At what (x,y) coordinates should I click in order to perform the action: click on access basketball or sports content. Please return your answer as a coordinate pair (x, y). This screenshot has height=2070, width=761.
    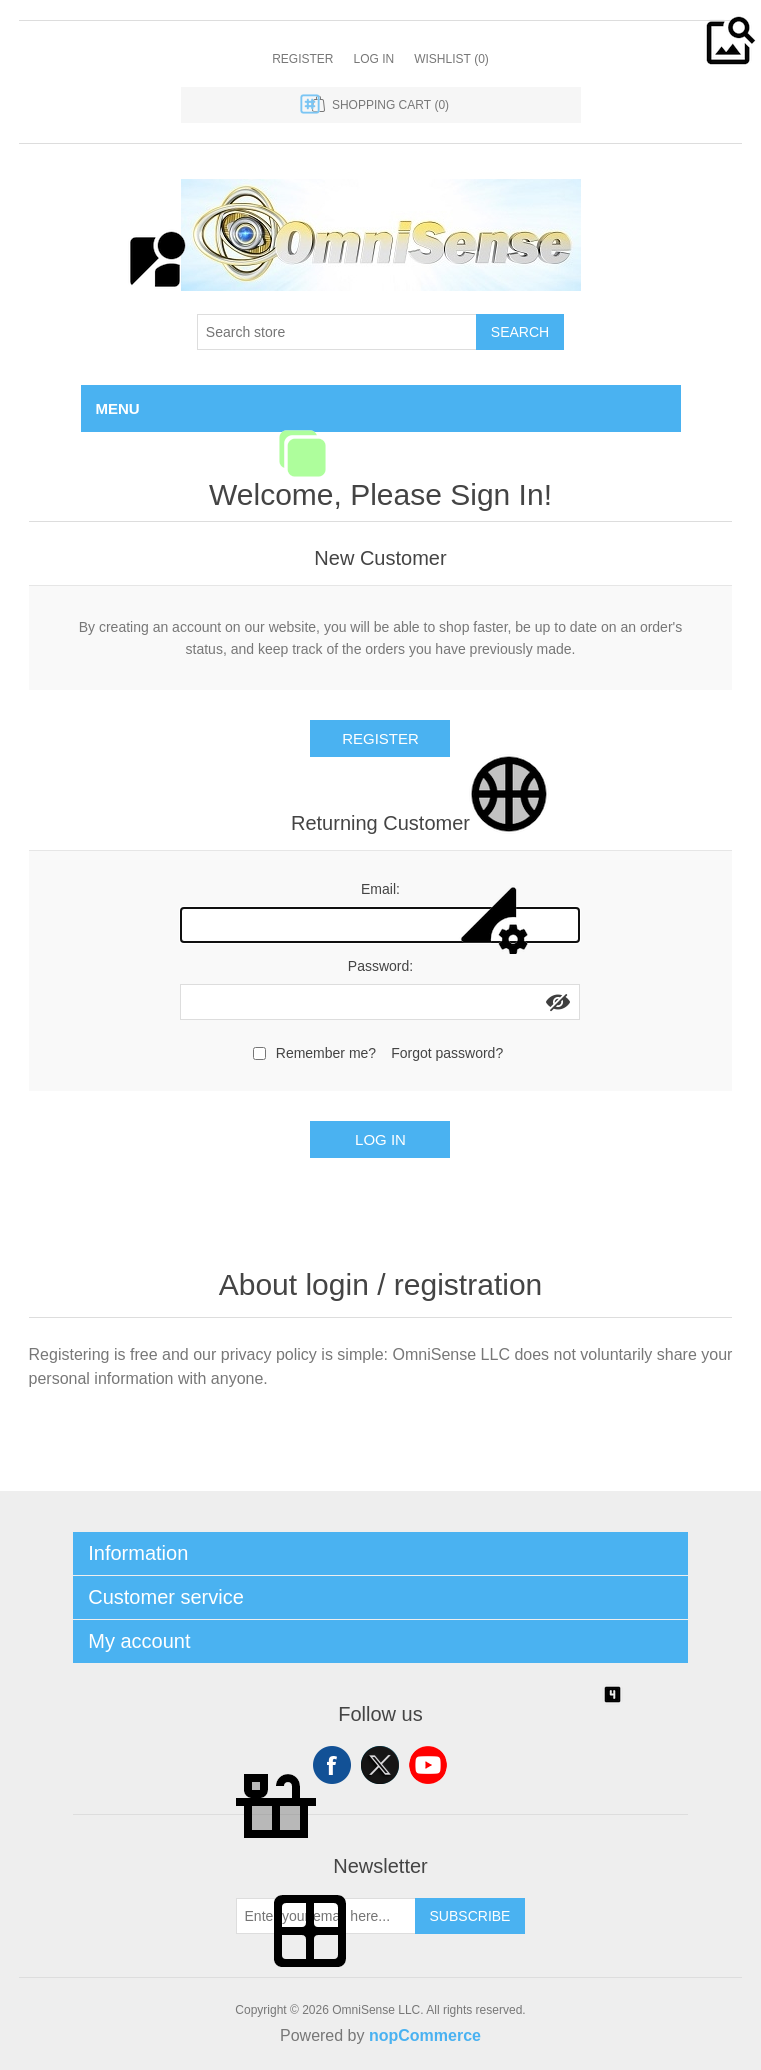
    Looking at the image, I should click on (509, 794).